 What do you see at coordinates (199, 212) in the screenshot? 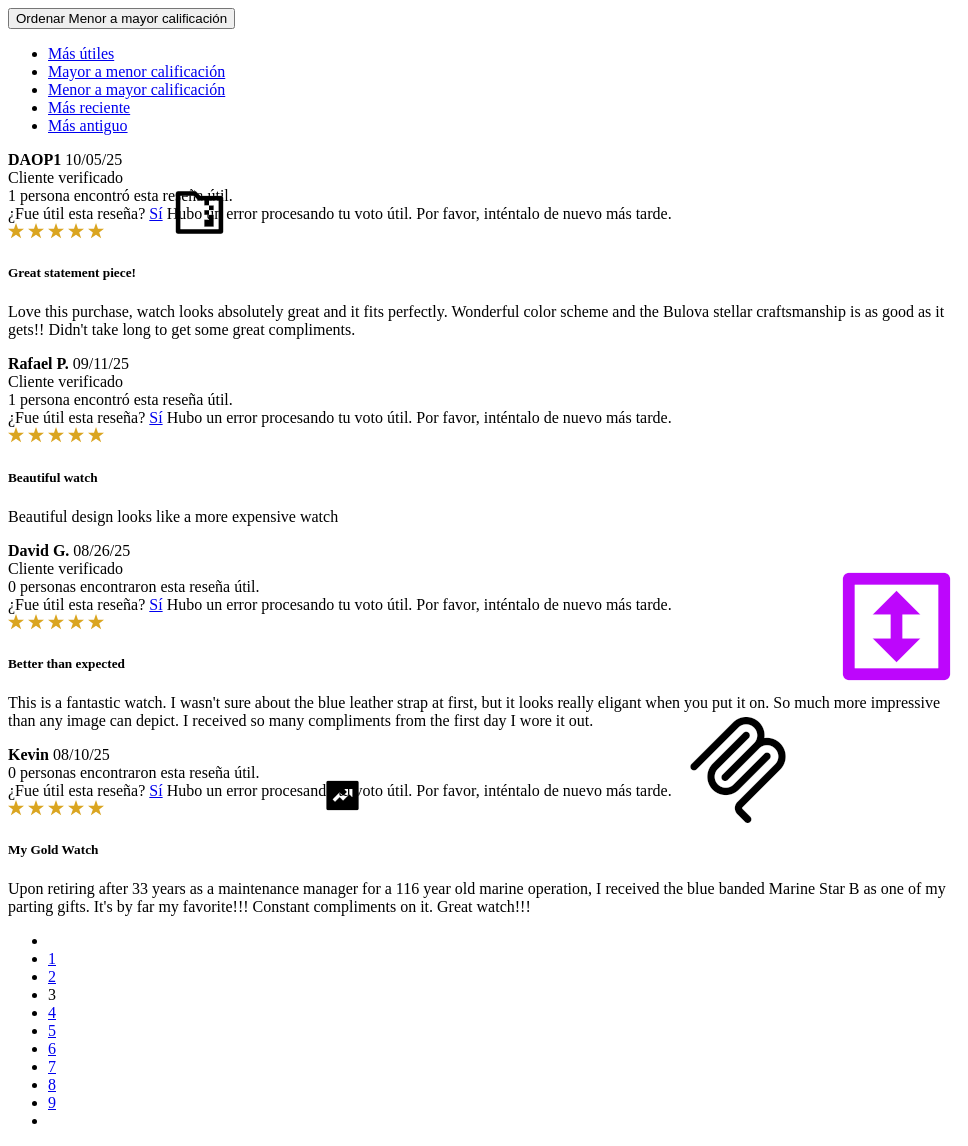
I see `access compressed or zipped files` at bounding box center [199, 212].